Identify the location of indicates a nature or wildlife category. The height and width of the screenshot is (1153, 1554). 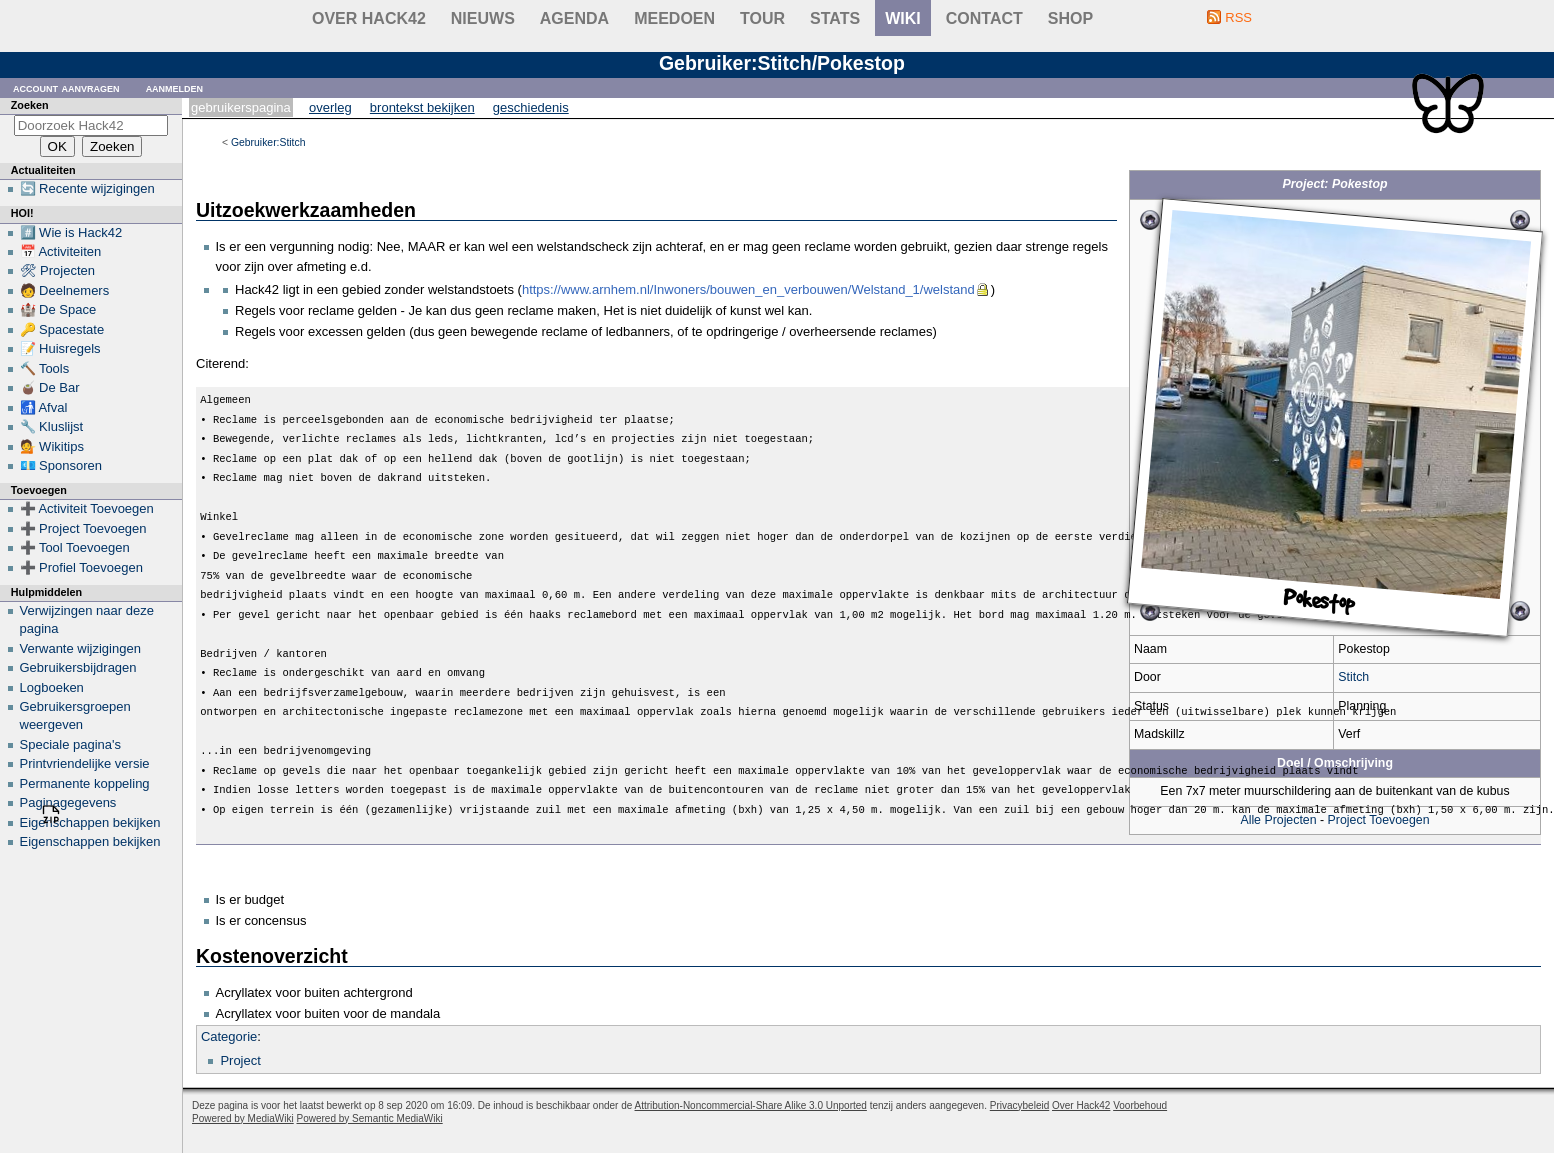
(1448, 102).